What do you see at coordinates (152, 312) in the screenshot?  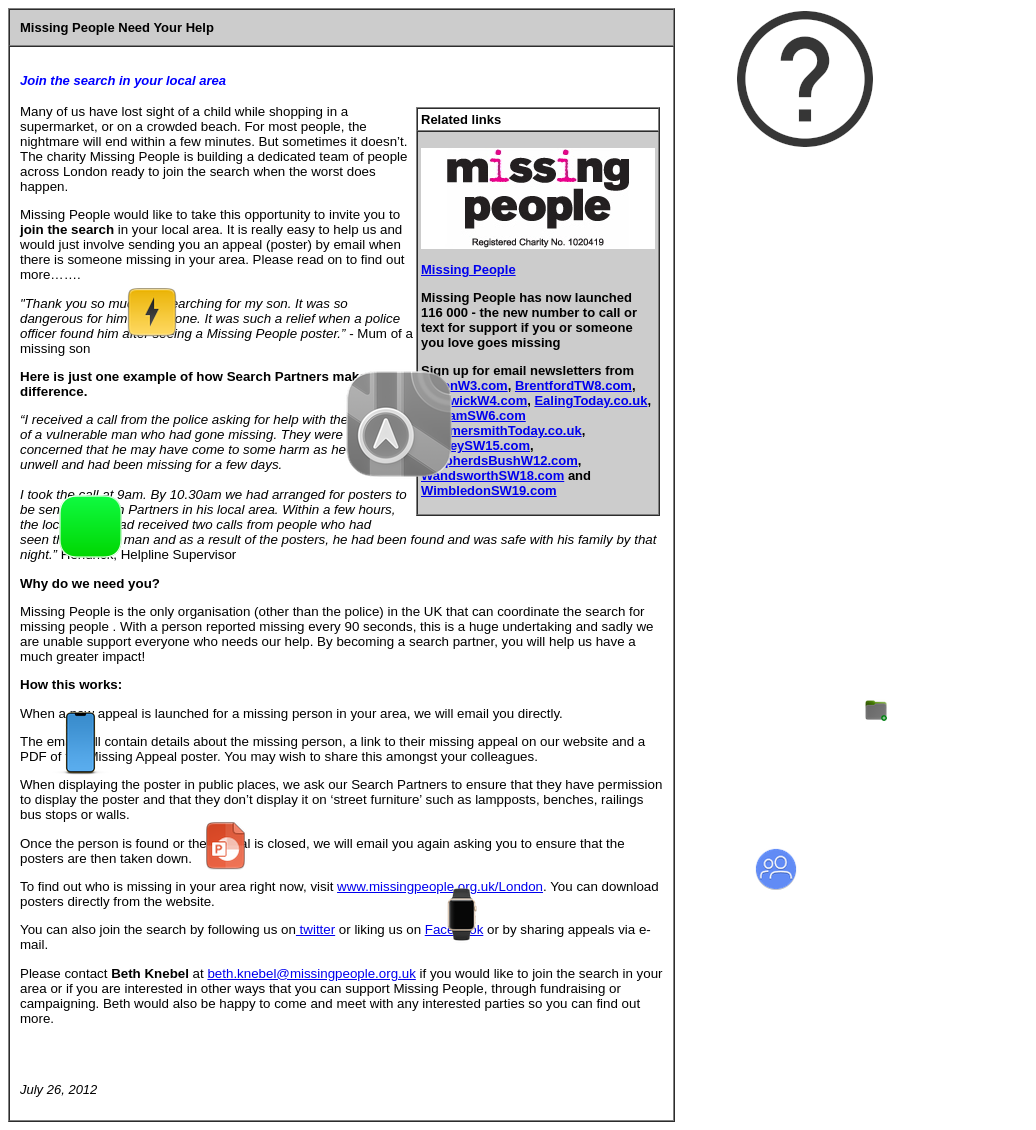 I see `access power and battery settings` at bounding box center [152, 312].